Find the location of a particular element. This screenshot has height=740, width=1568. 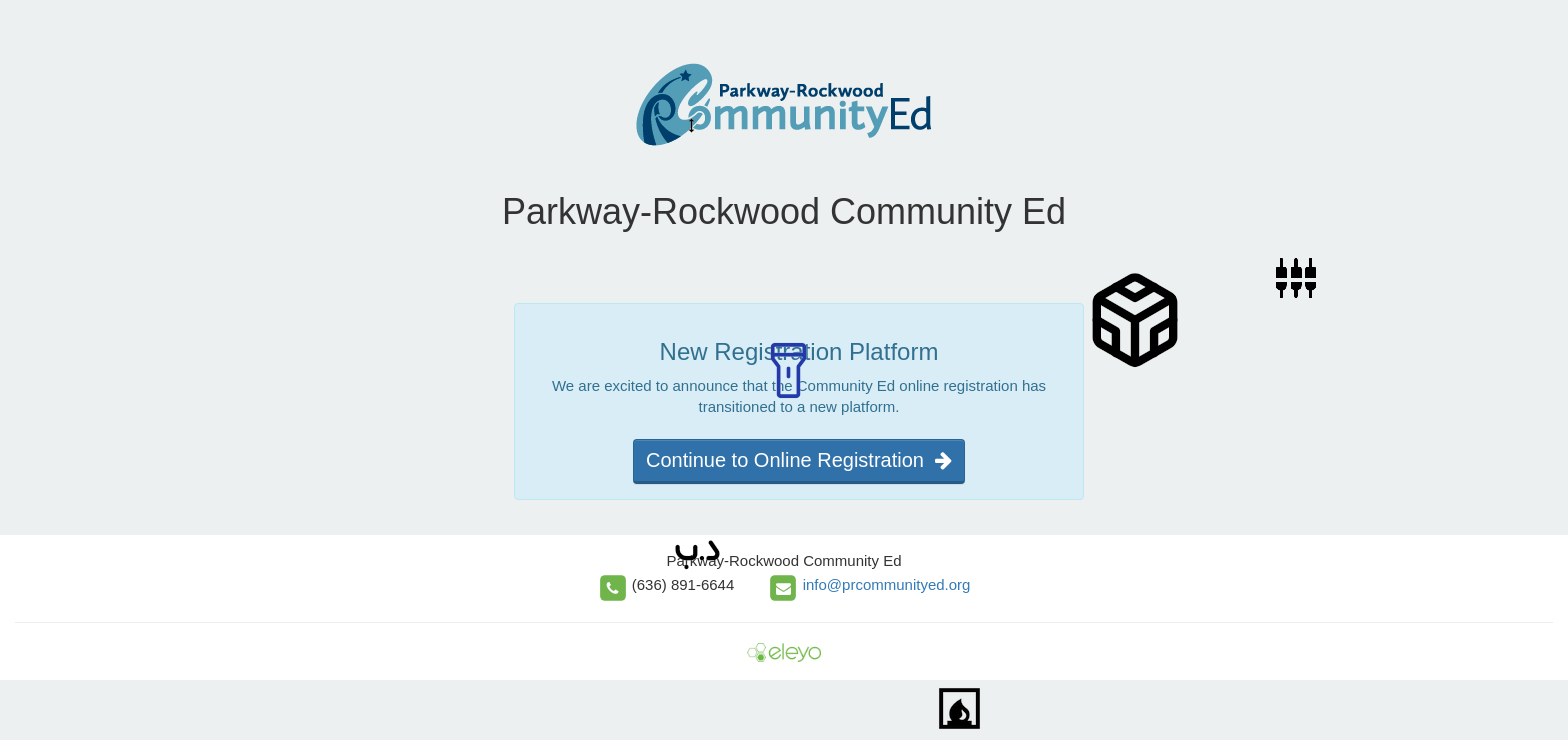

indicates bahraini dinar currency is located at coordinates (697, 551).